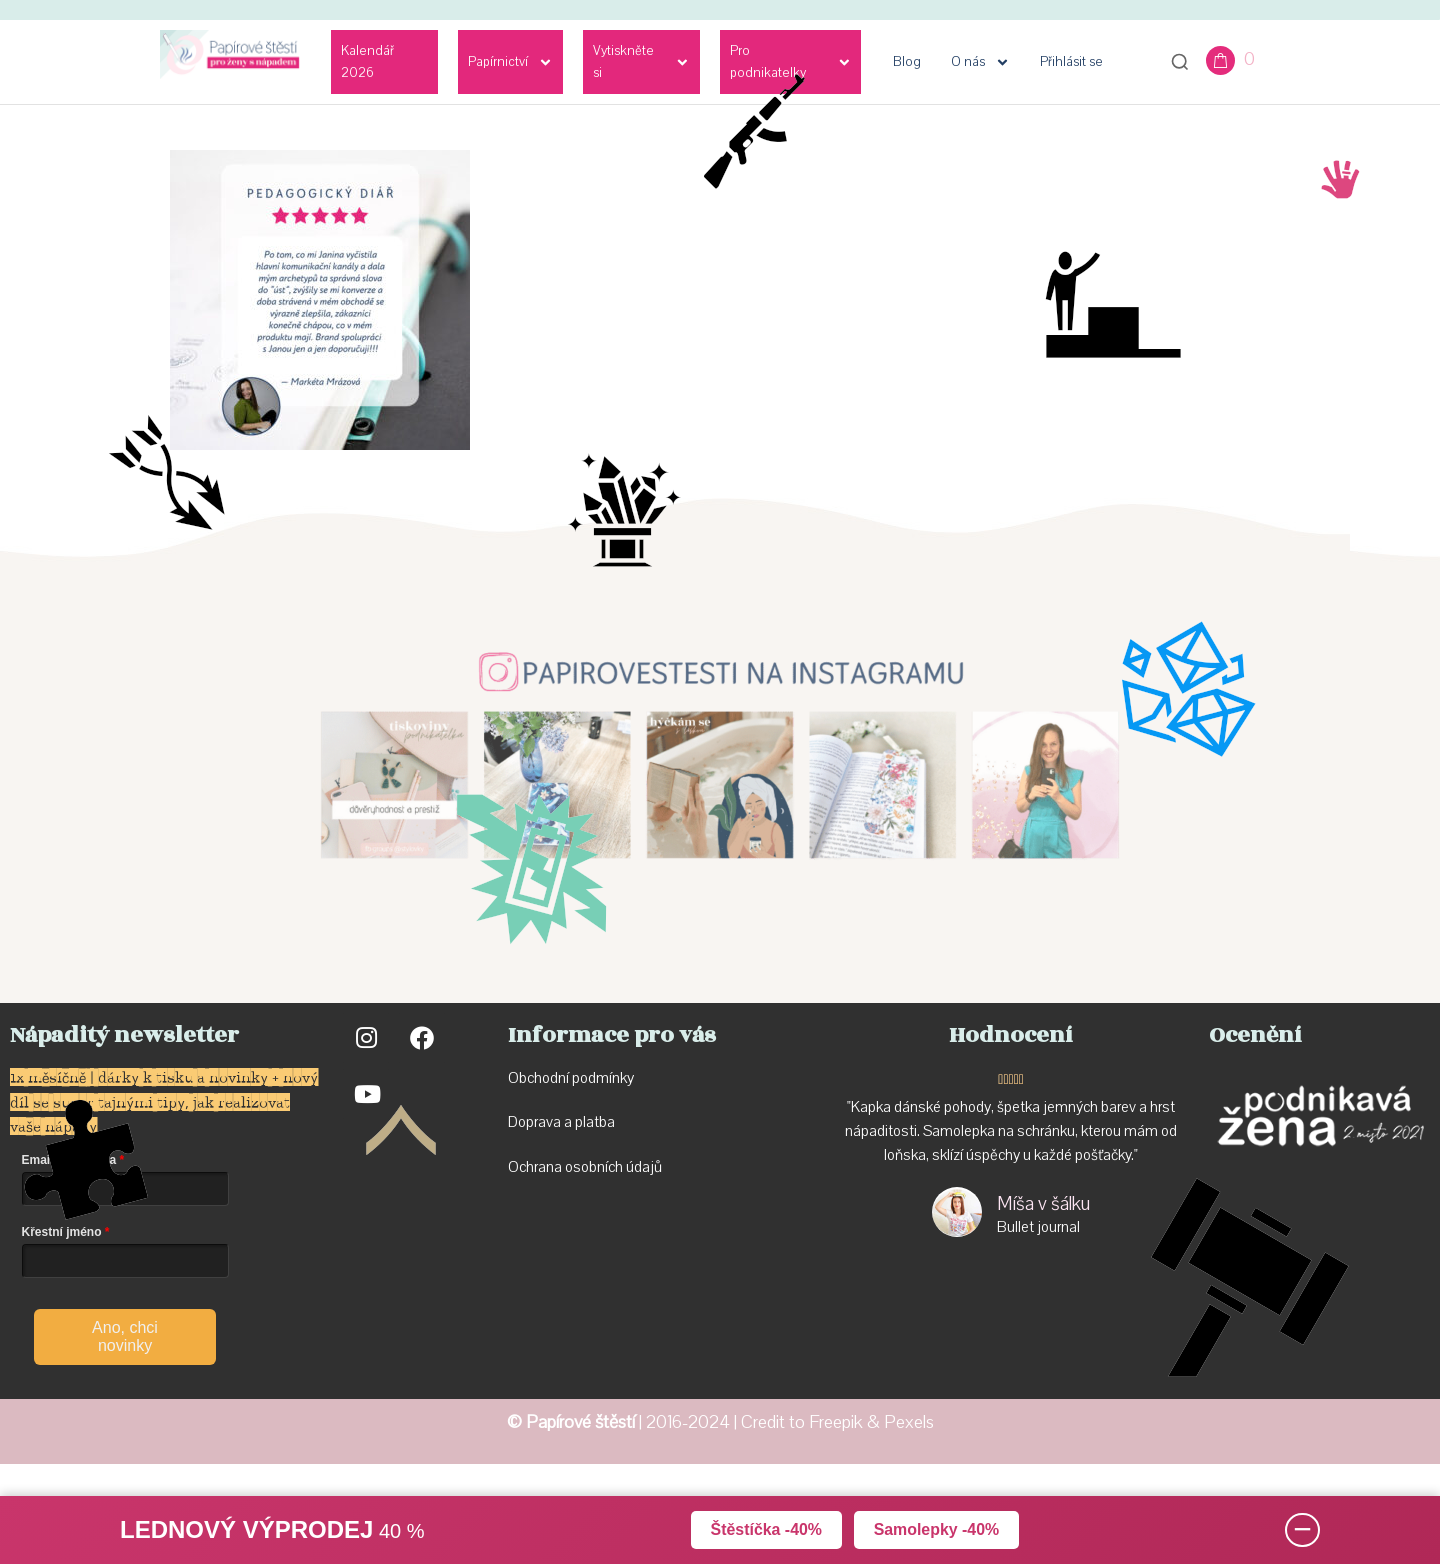  What do you see at coordinates (1188, 688) in the screenshot?
I see `view your gem balance or currency` at bounding box center [1188, 688].